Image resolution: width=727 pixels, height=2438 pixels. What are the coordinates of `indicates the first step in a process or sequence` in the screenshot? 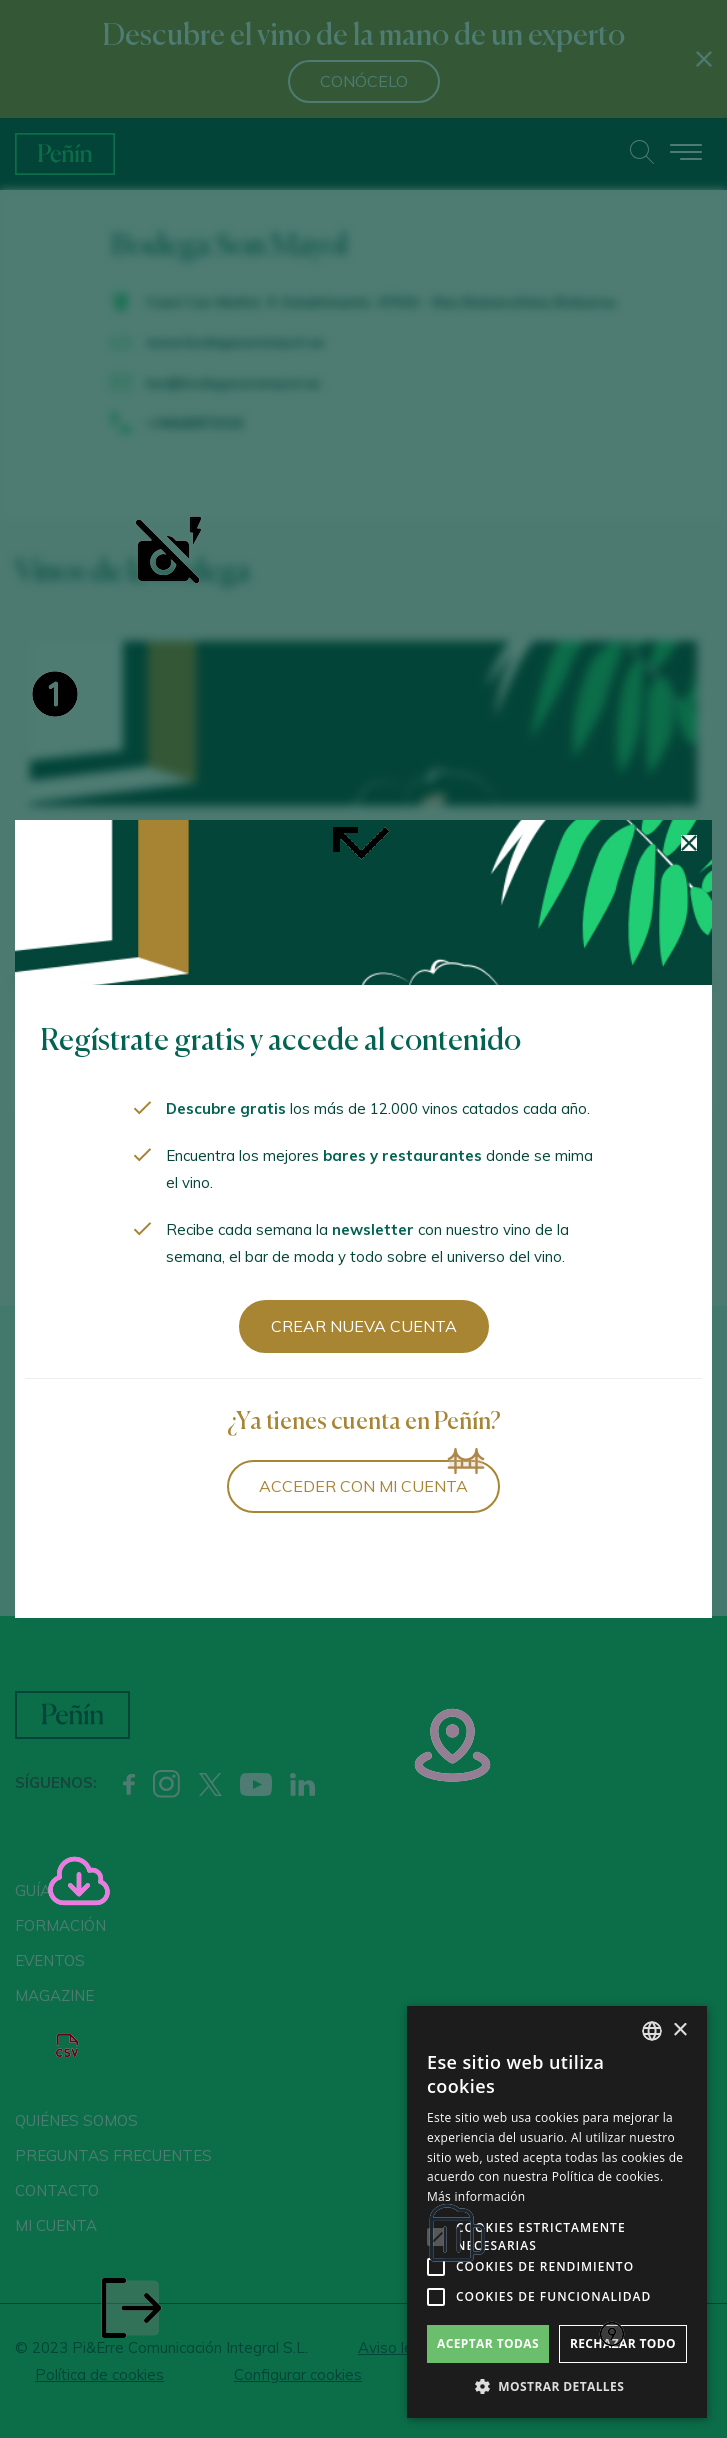 It's located at (55, 694).